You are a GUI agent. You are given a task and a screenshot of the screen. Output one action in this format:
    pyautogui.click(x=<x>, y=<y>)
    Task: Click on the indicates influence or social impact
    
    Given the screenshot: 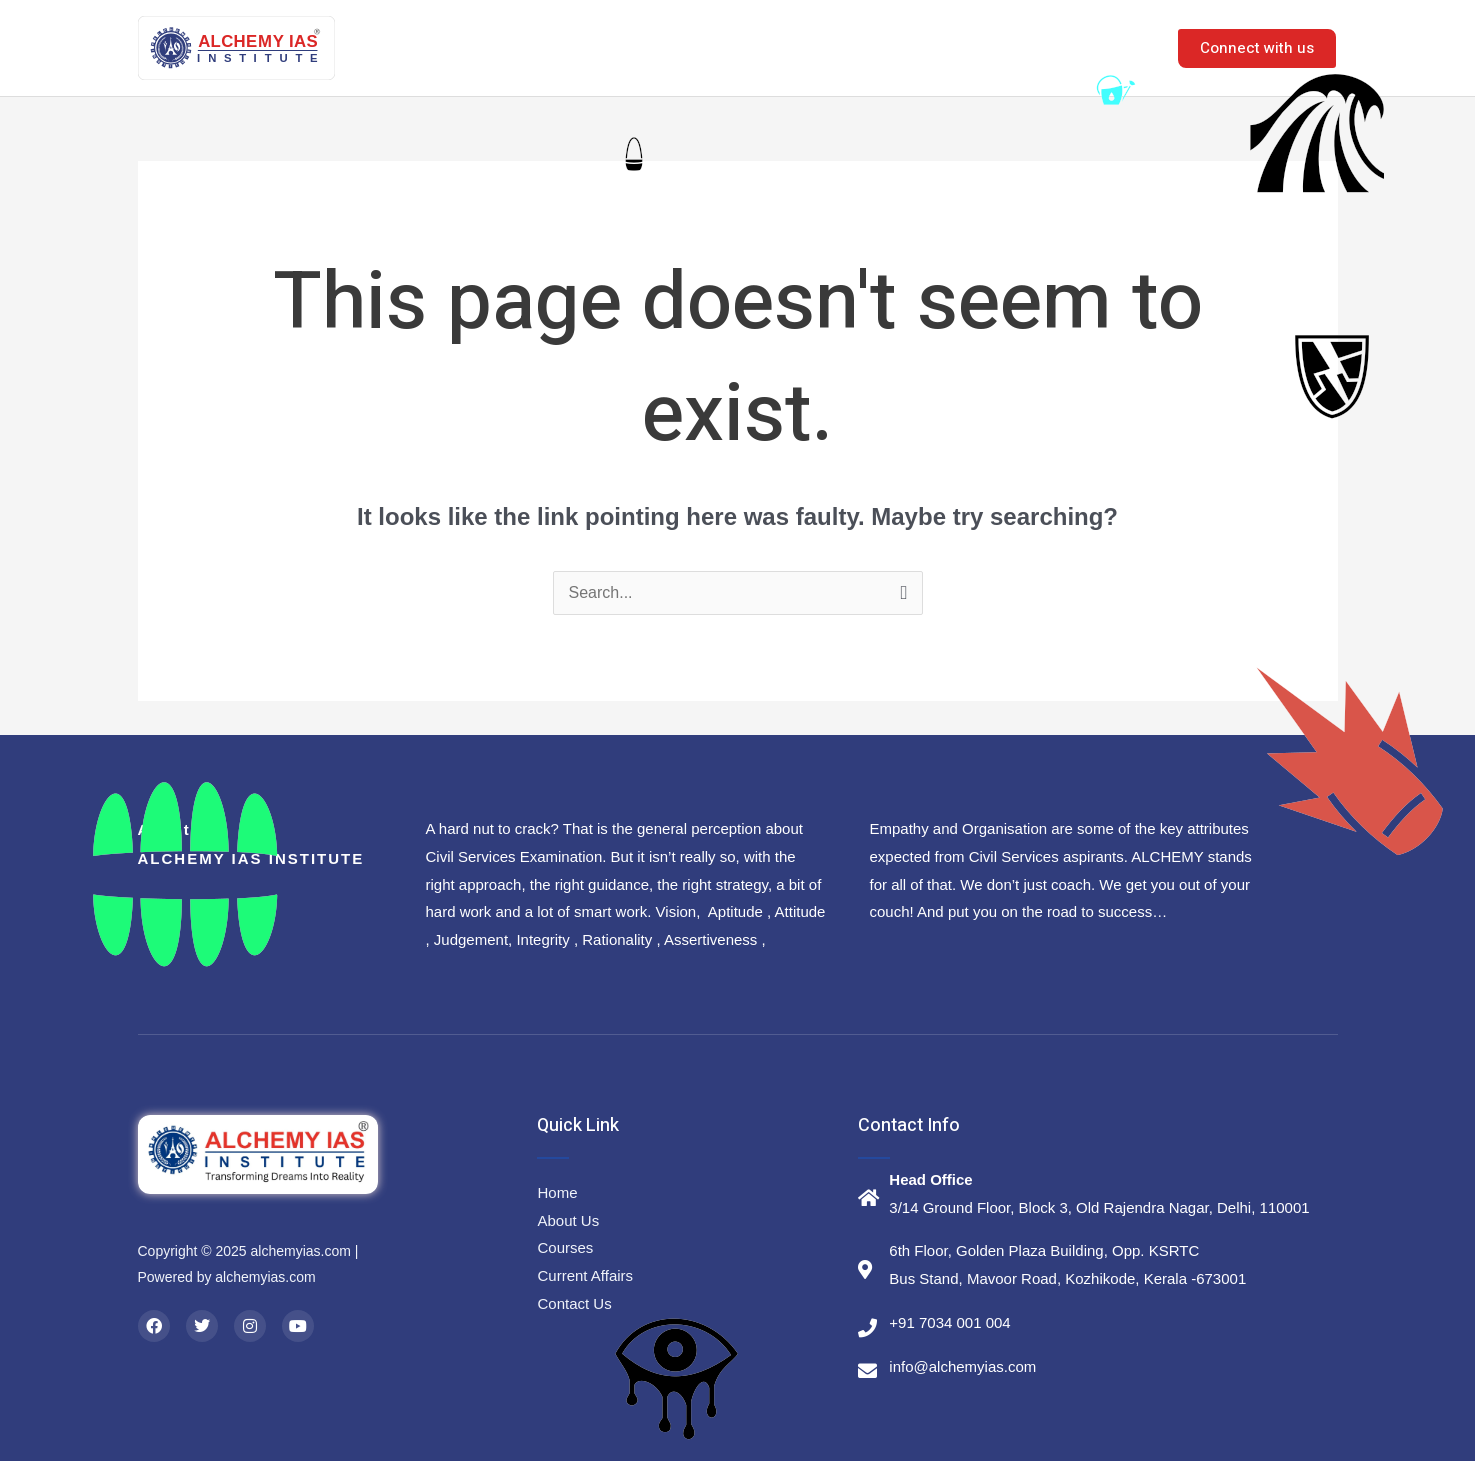 What is the action you would take?
    pyautogui.click(x=1348, y=761)
    